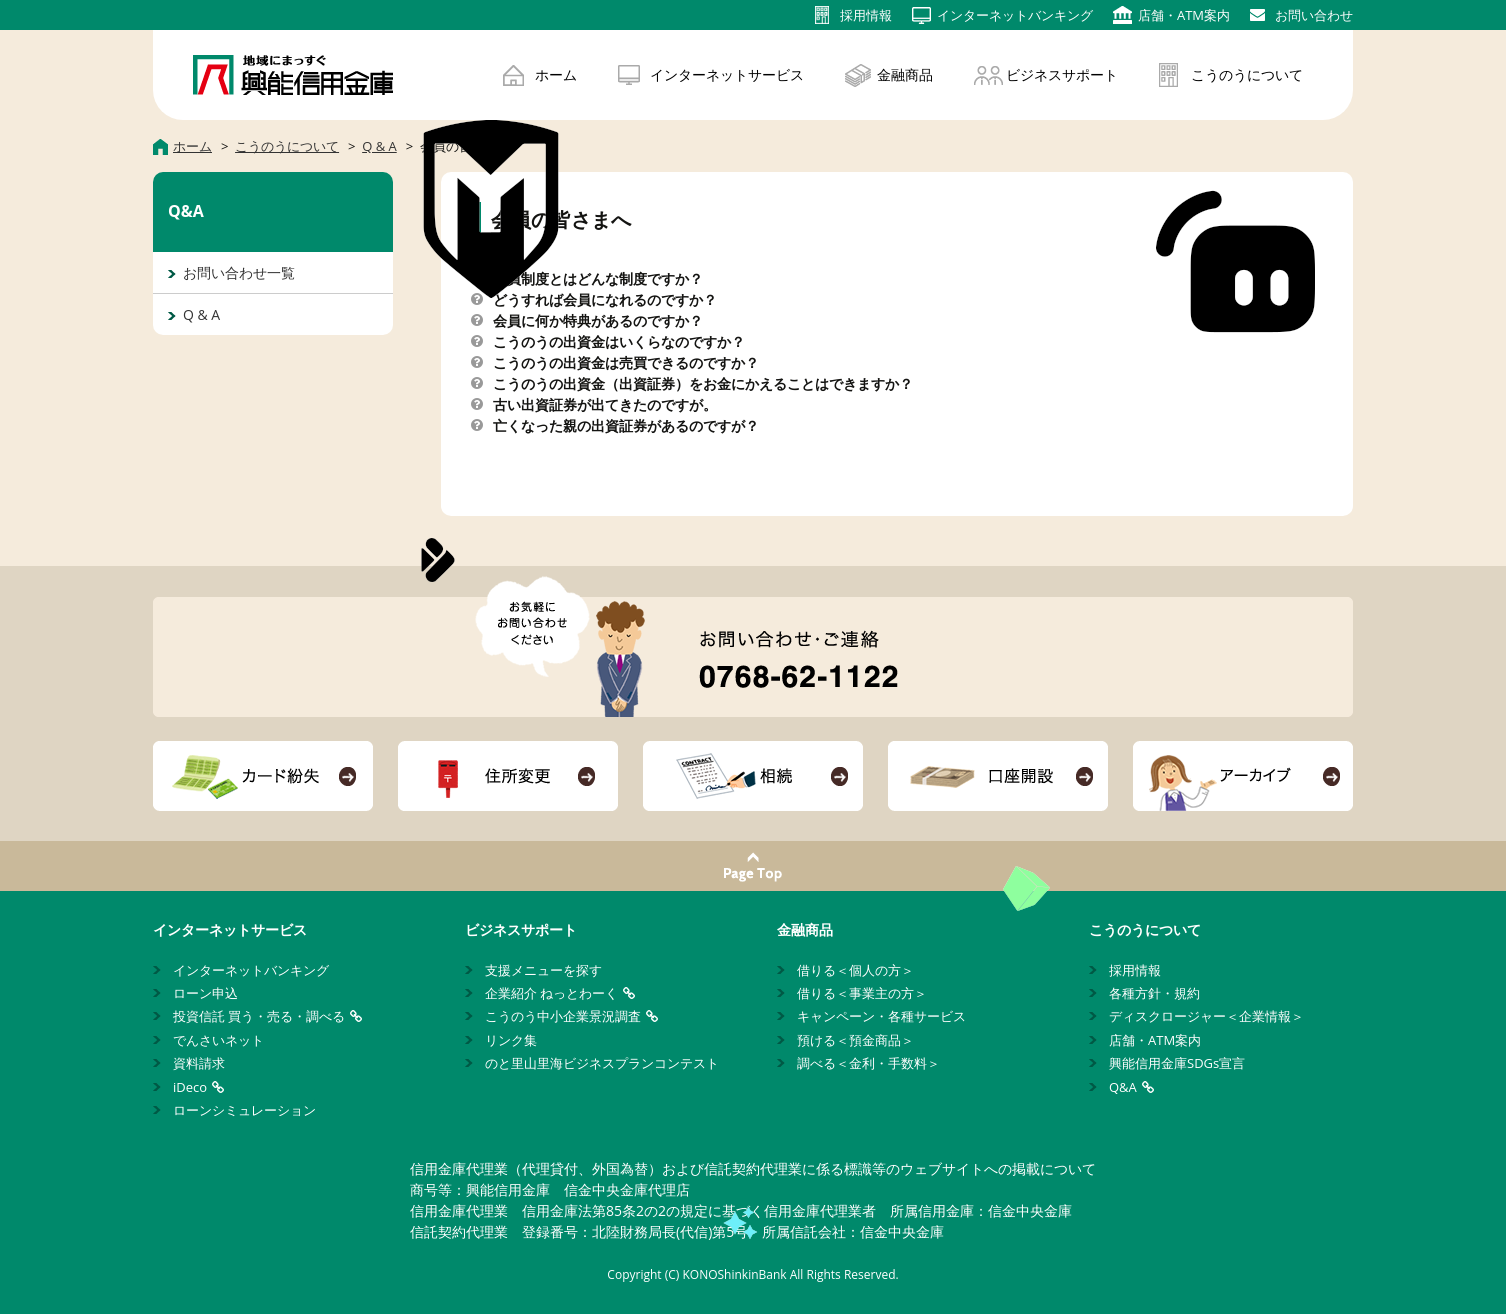 The width and height of the screenshot is (1506, 1314). Describe the element at coordinates (741, 1223) in the screenshot. I see `indicates AI-generated or enhanced content` at that location.